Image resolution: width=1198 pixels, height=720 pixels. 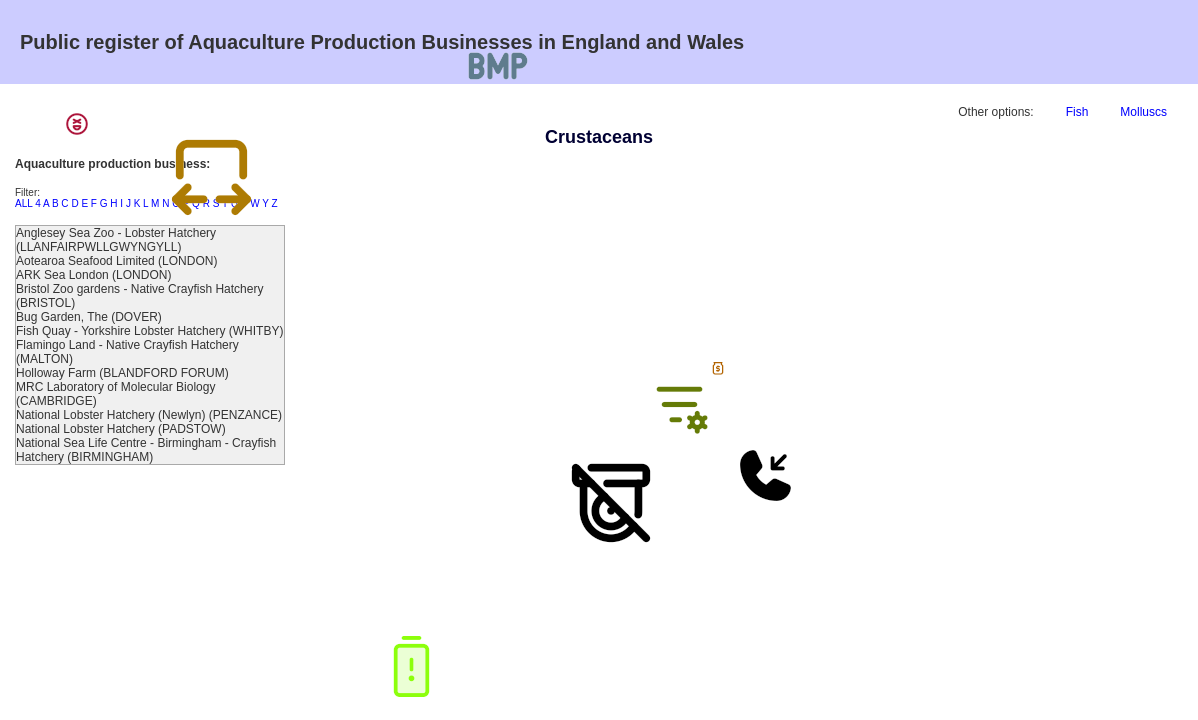 I want to click on leave a tip or donation, so click(x=718, y=368).